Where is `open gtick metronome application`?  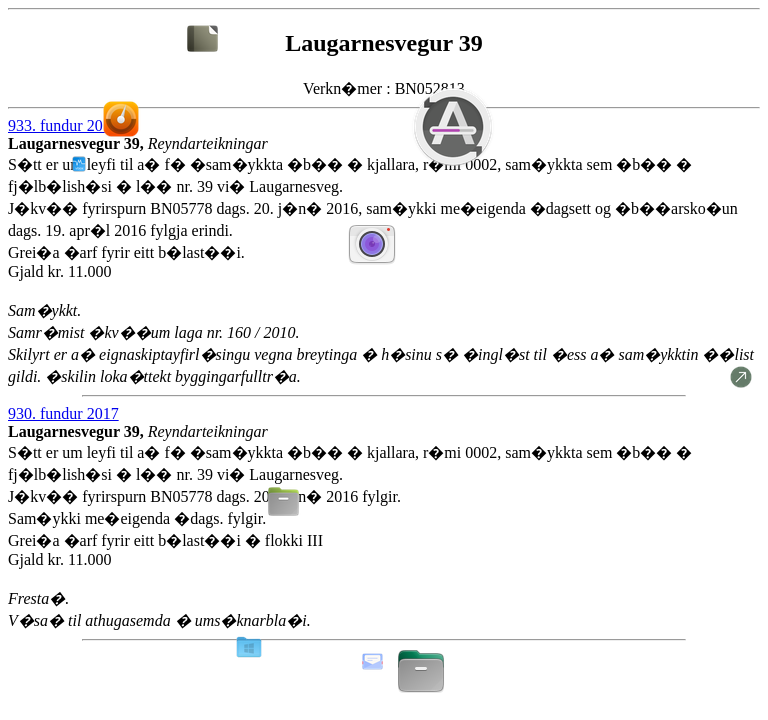
open gtick metronome application is located at coordinates (121, 119).